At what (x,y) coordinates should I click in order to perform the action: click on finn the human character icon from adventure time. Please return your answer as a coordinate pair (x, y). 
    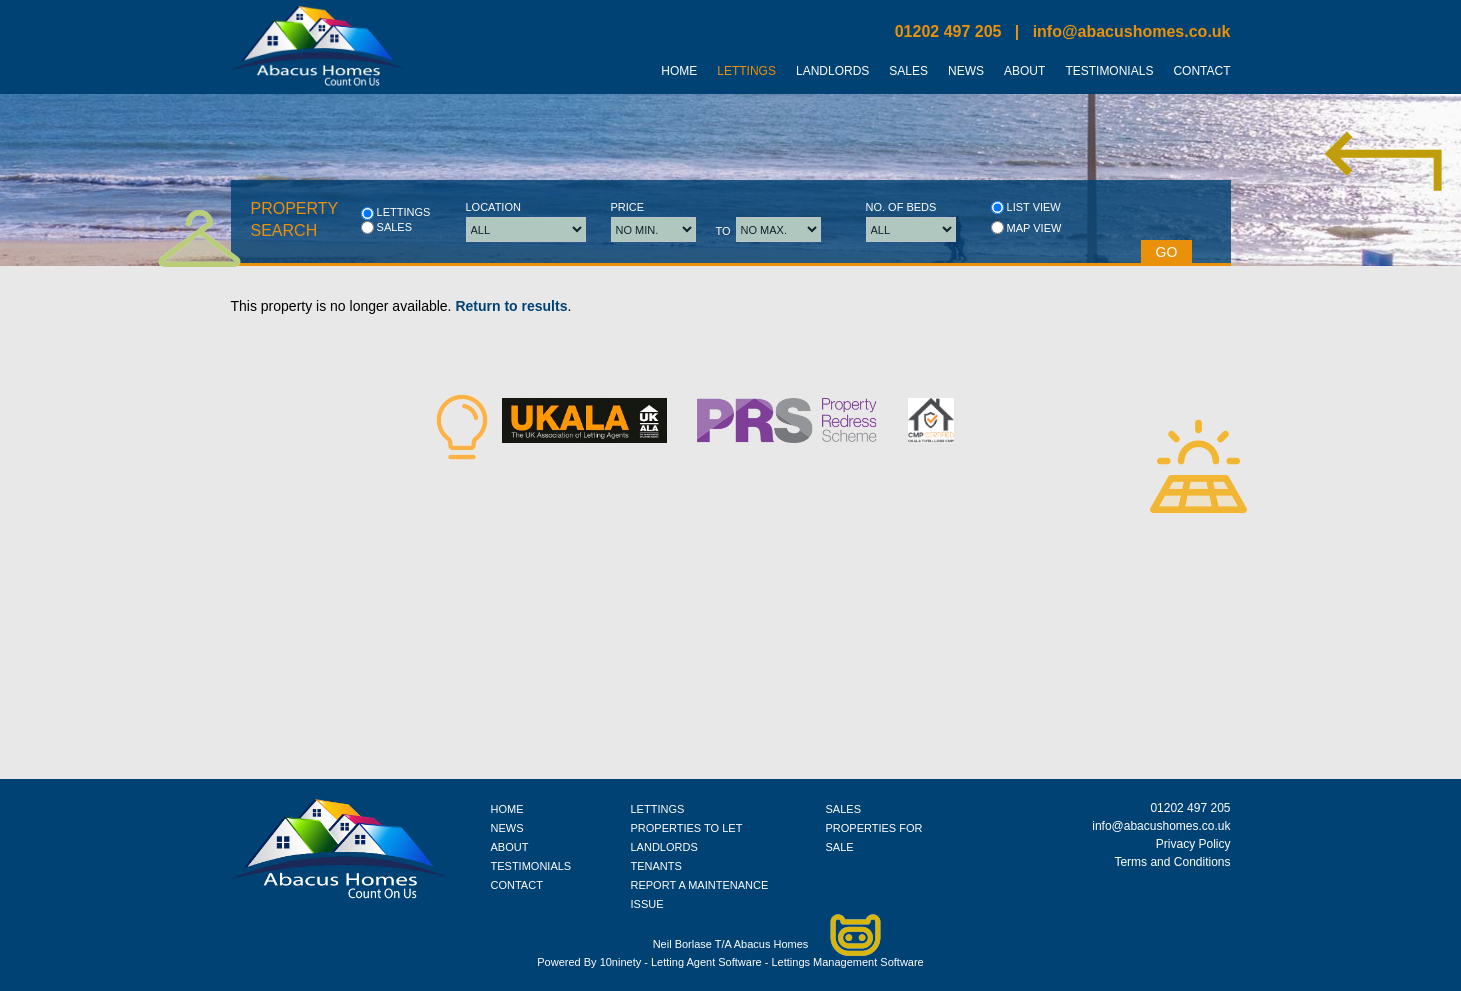
    Looking at the image, I should click on (855, 933).